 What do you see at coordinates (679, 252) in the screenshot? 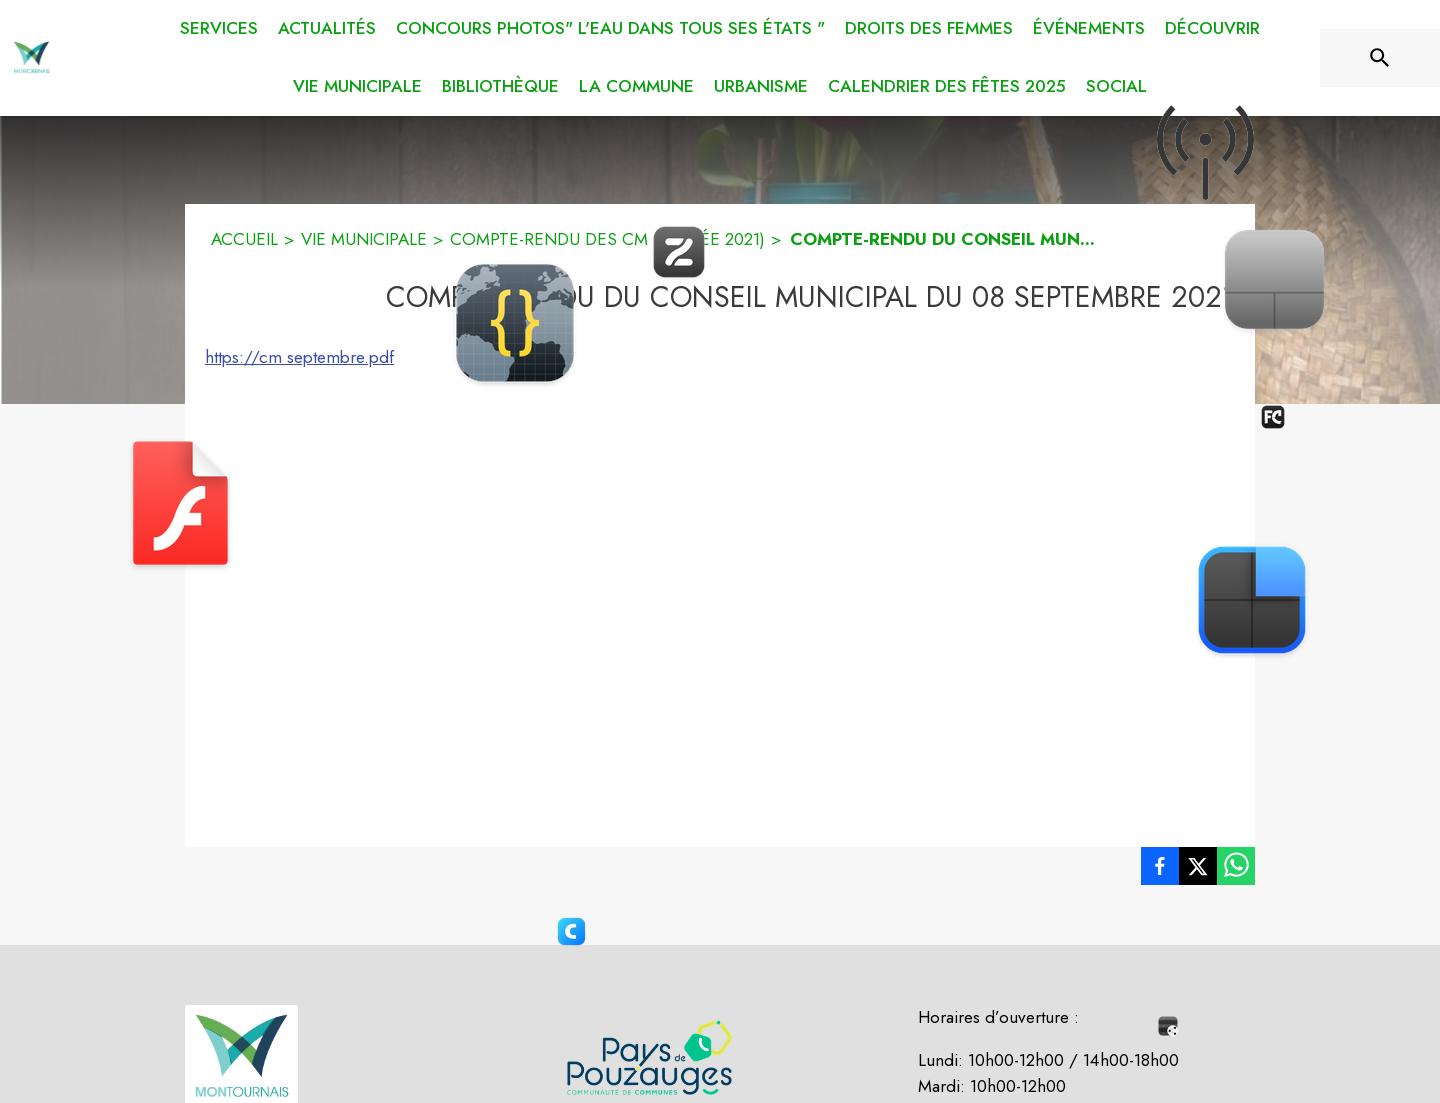
I see `open zen browser` at bounding box center [679, 252].